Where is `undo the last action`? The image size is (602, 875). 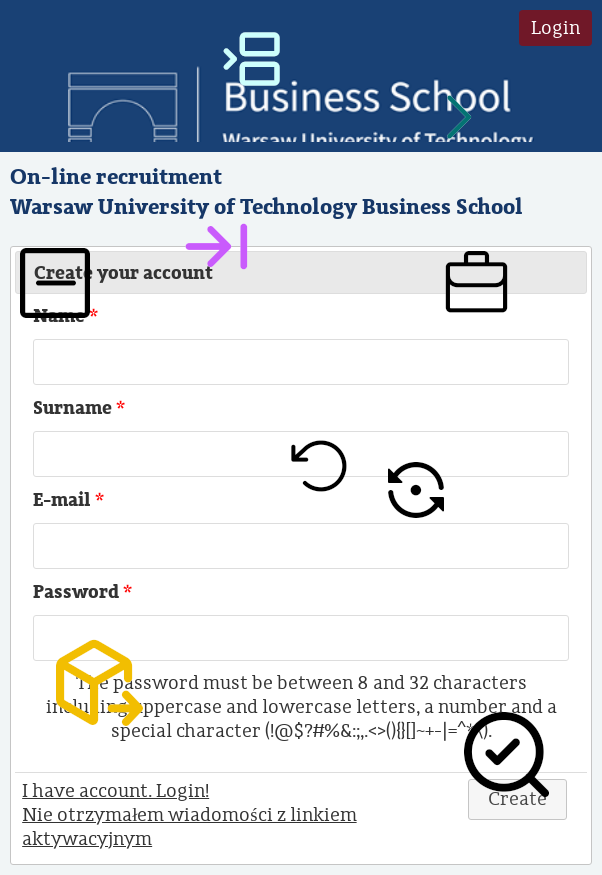 undo the last action is located at coordinates (321, 466).